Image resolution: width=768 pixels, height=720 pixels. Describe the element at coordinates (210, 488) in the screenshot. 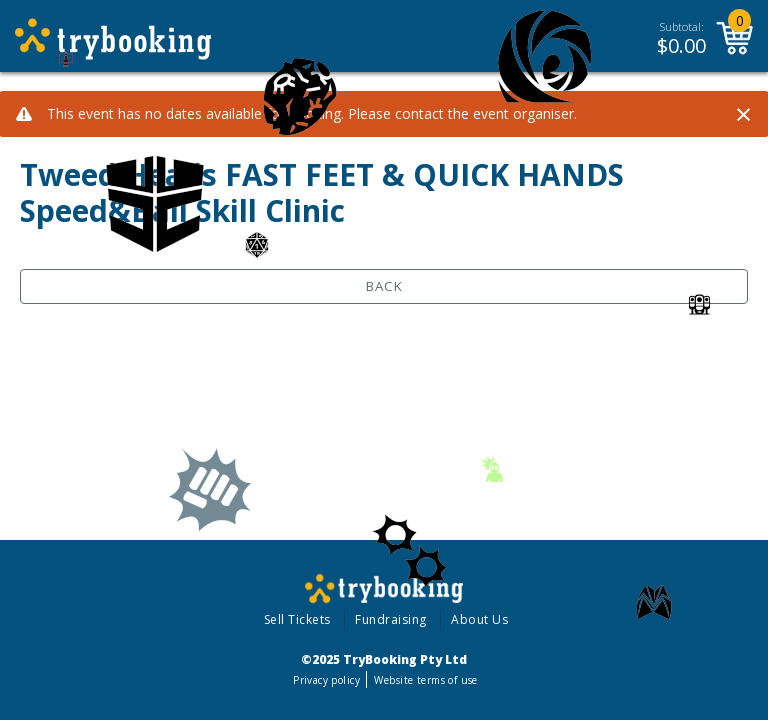

I see `trigger a punch or melee attack action` at that location.